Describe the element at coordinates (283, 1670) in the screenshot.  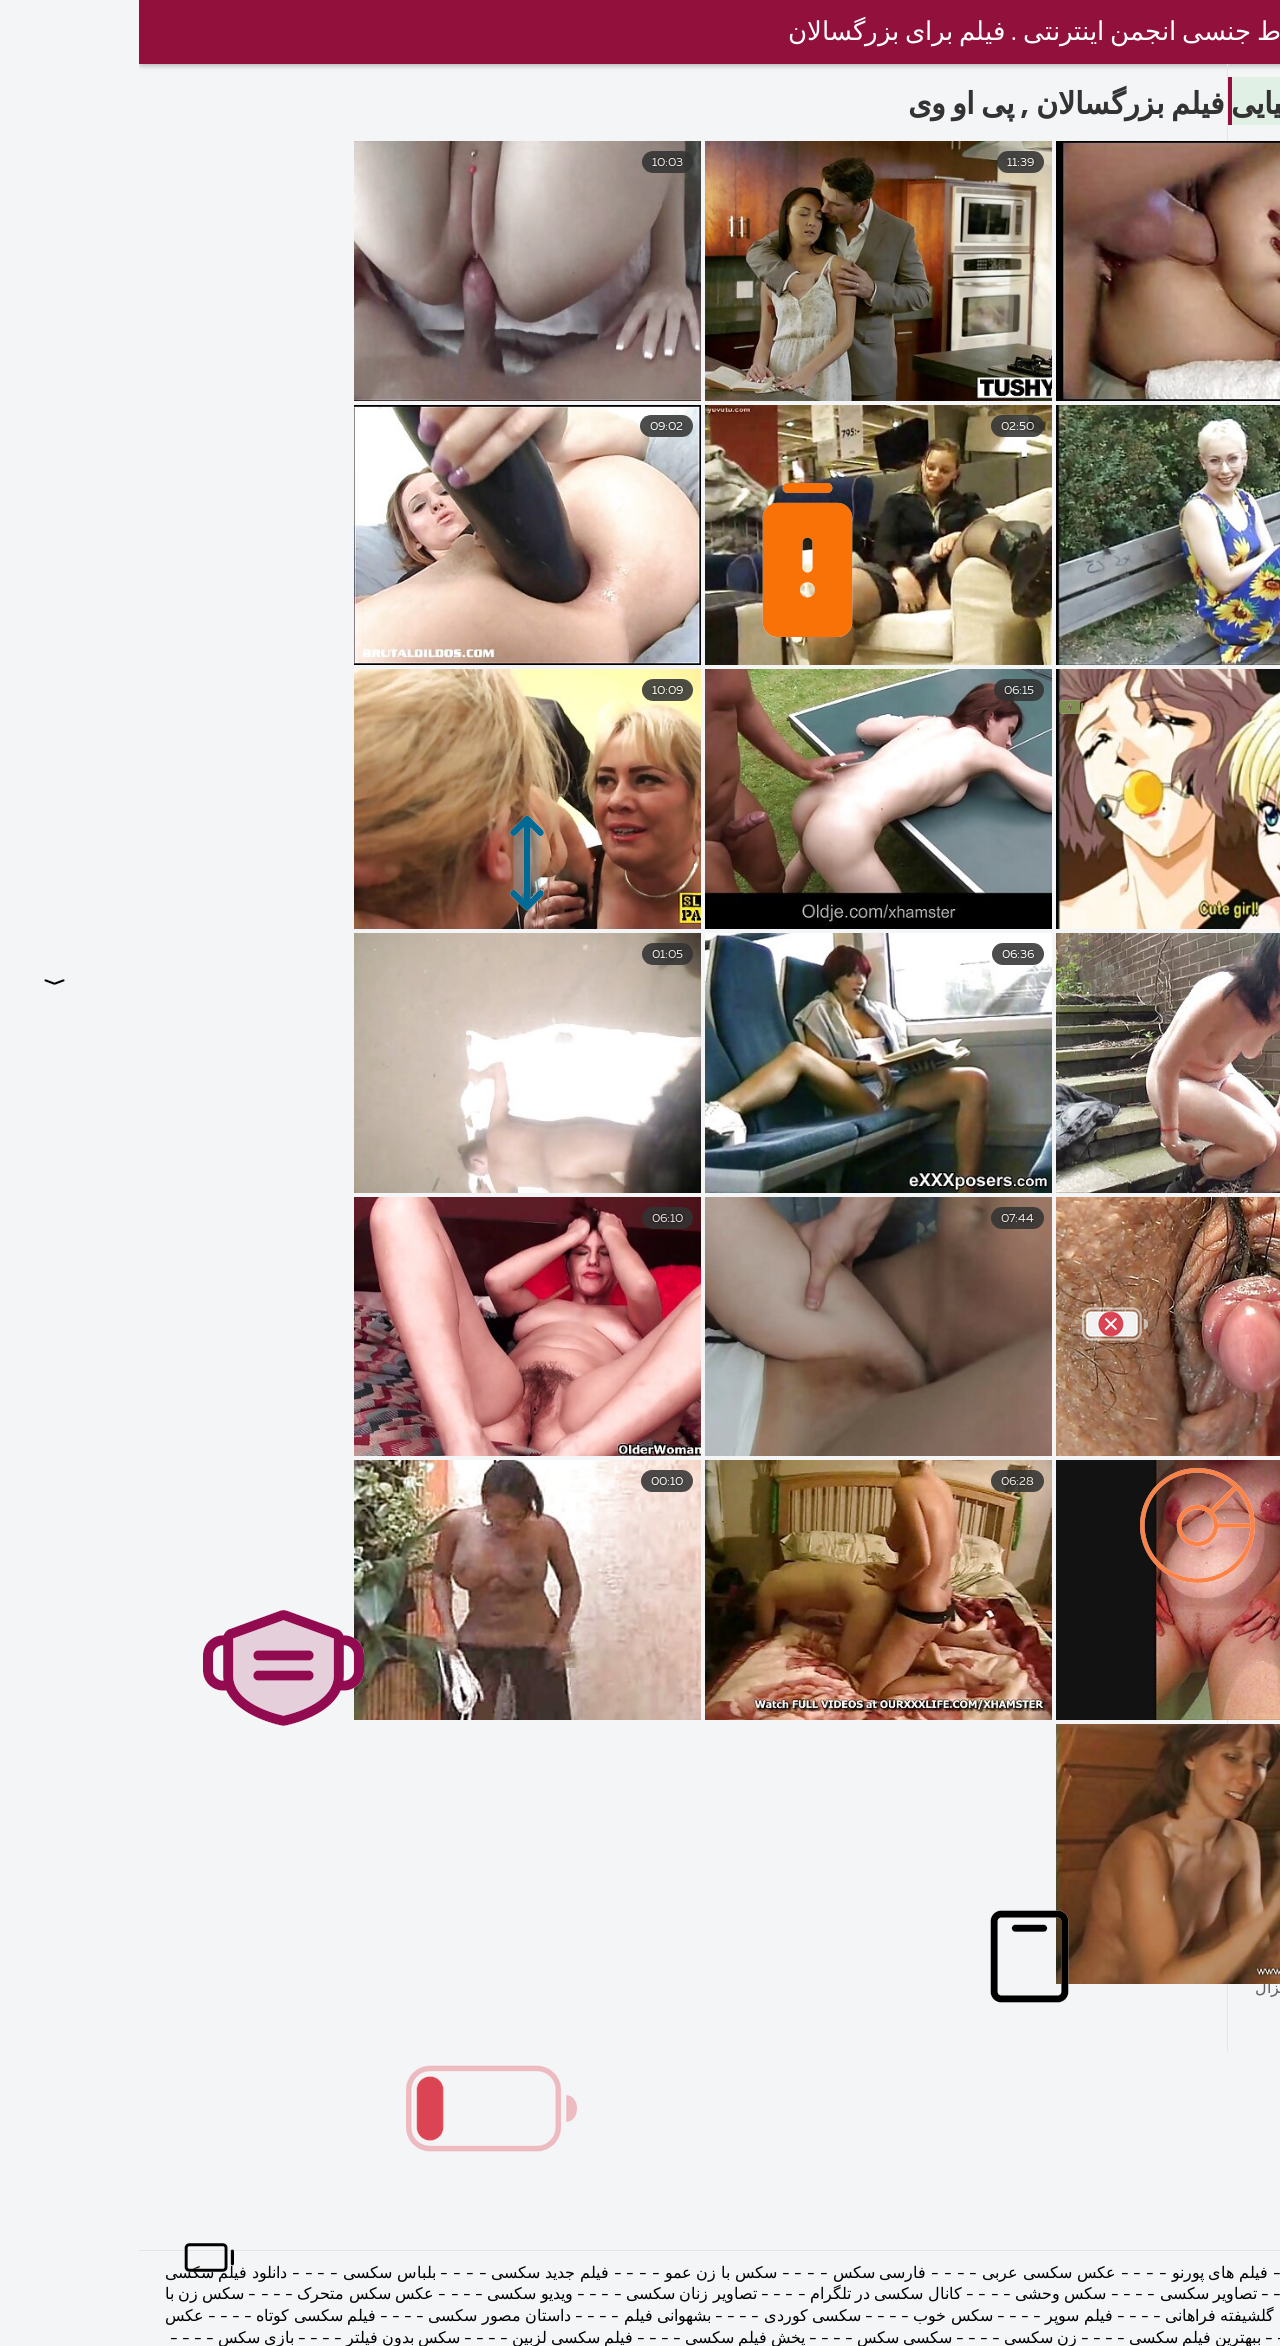
I see `health and safety guidelines or requirements` at that location.